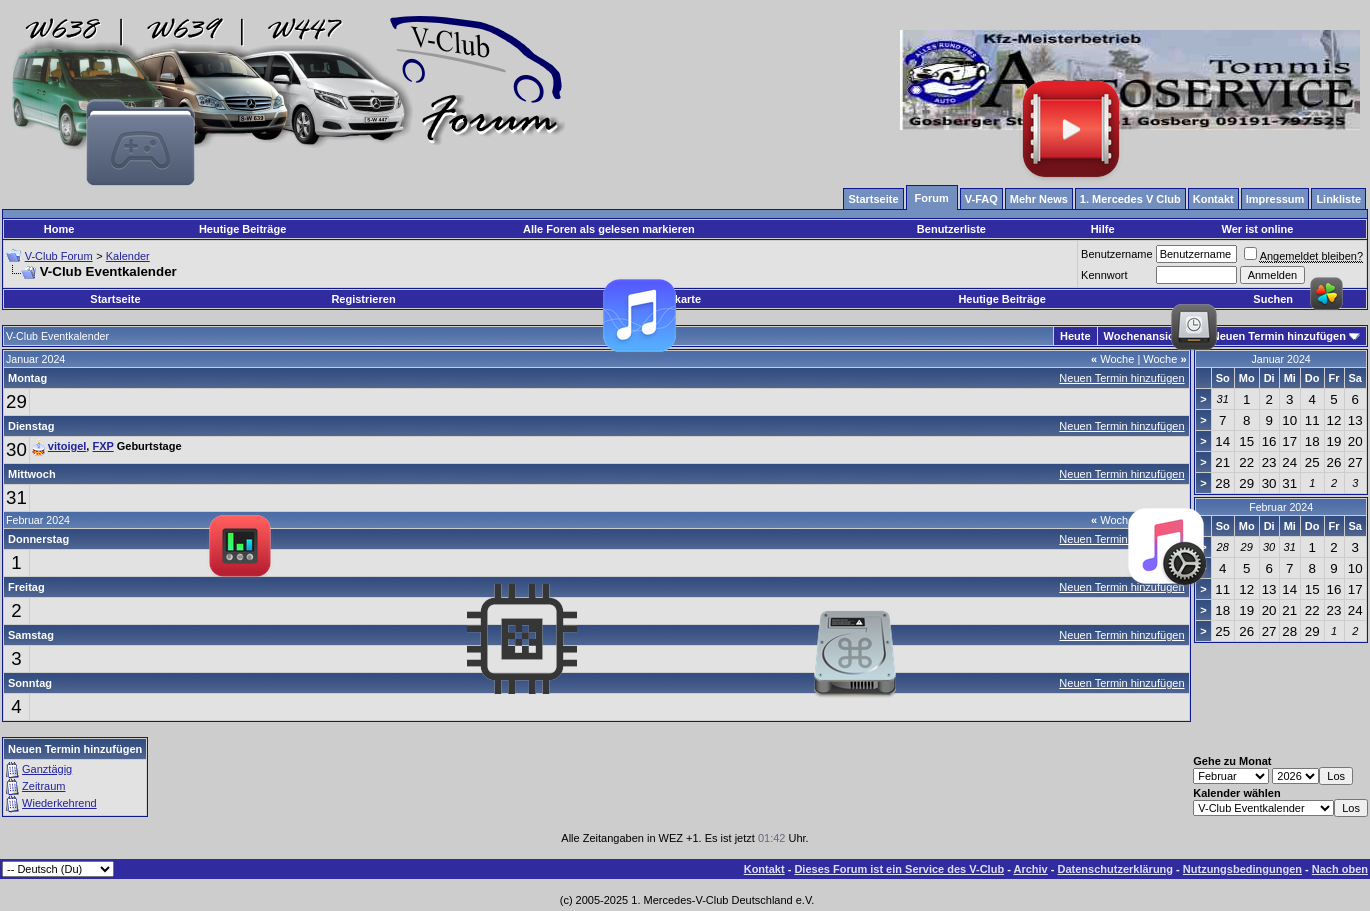 This screenshot has width=1370, height=911. I want to click on open audio or music playback settings, so click(1166, 546).